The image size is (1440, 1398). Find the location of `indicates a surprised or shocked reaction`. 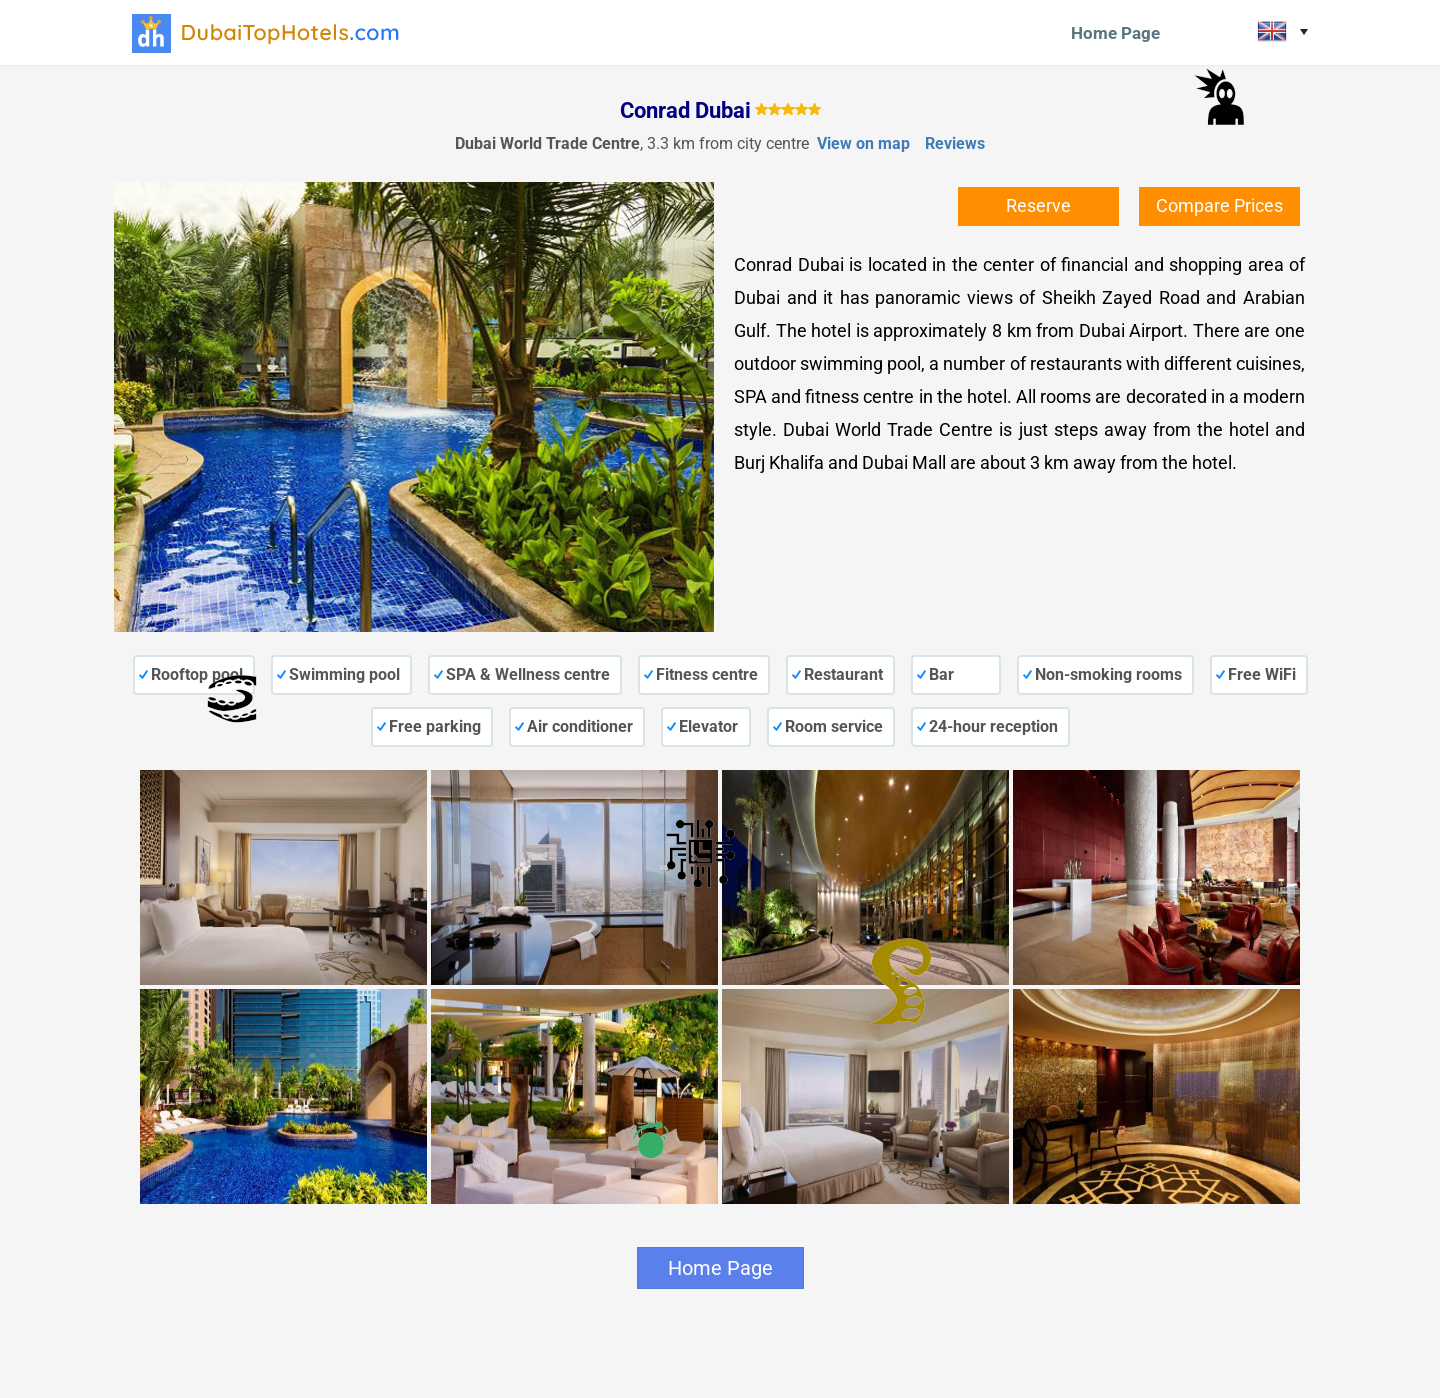

indicates a surprised or shocked reaction is located at coordinates (1222, 96).